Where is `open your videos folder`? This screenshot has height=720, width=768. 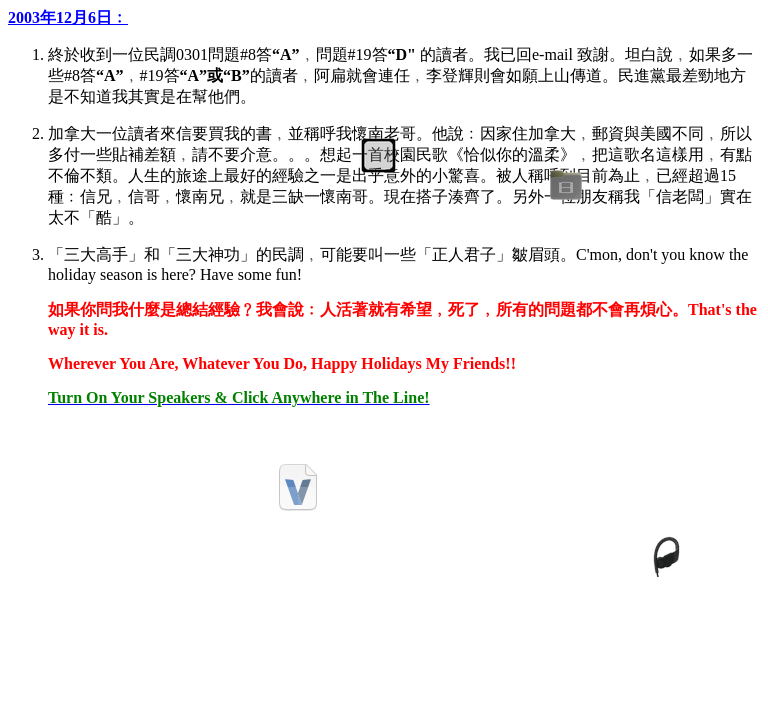
open your videos folder is located at coordinates (566, 185).